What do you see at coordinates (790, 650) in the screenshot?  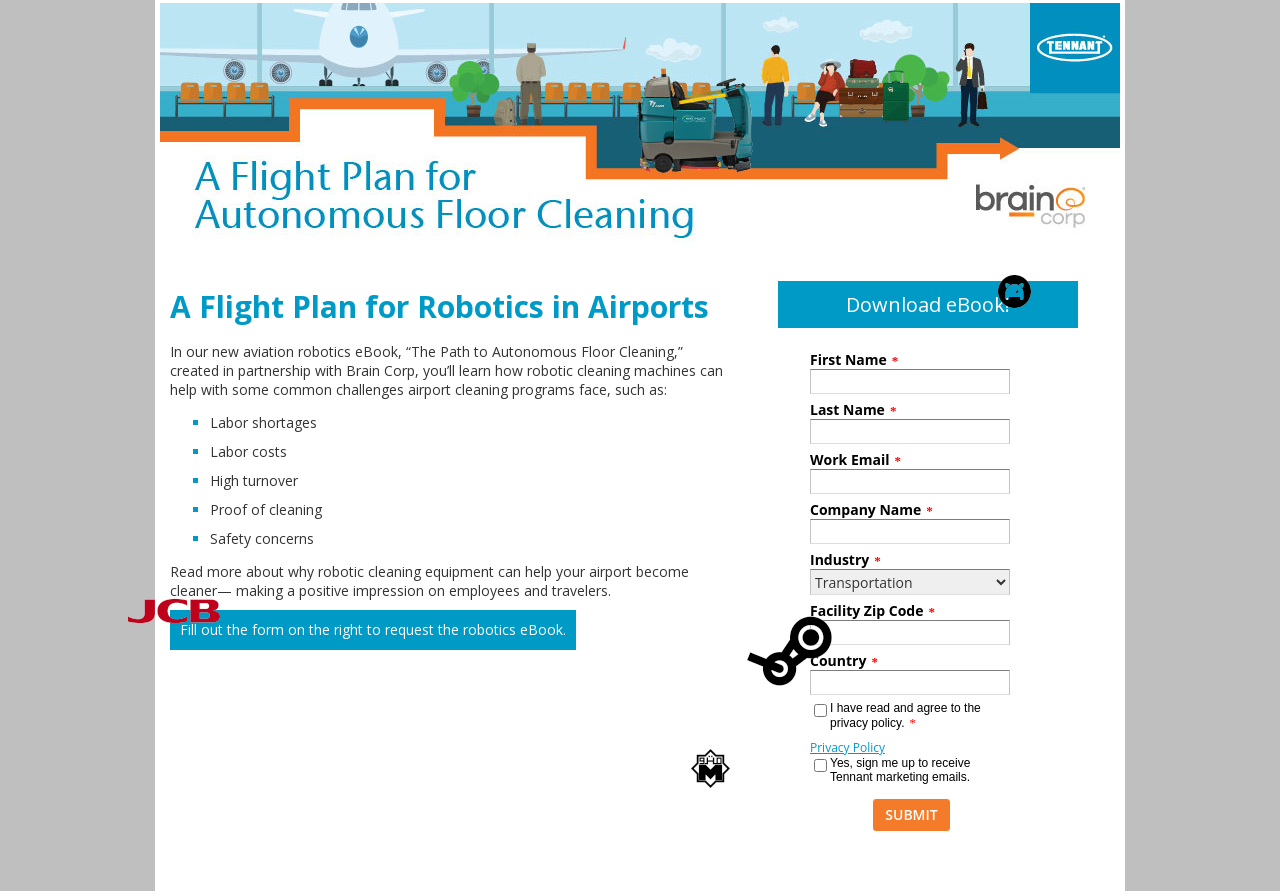 I see `open Steam gaming platform` at bounding box center [790, 650].